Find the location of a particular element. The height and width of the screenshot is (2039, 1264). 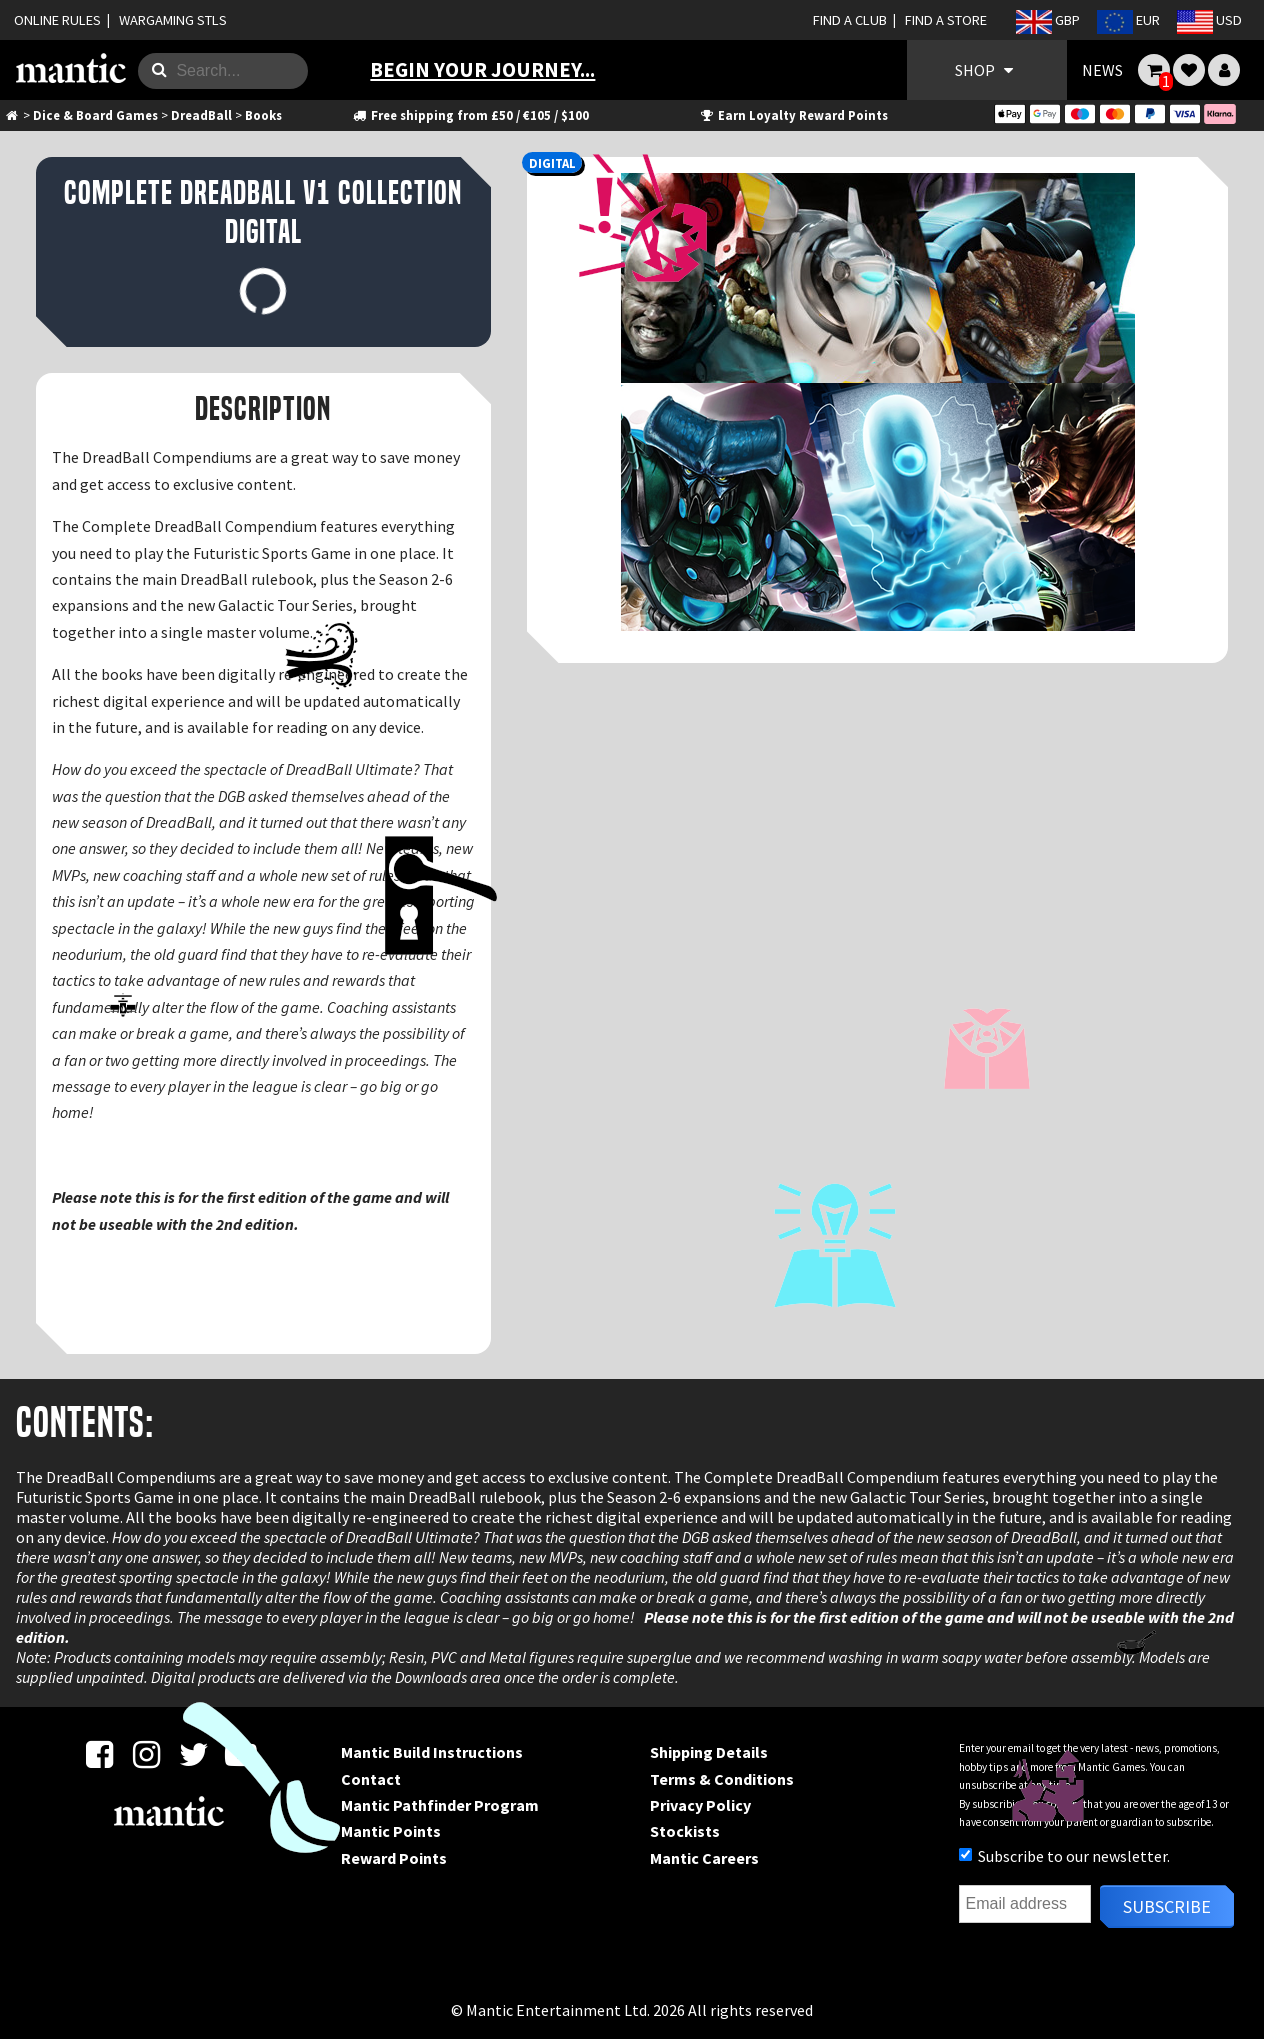

ice cream scoop tool or utensil icon is located at coordinates (261, 1777).